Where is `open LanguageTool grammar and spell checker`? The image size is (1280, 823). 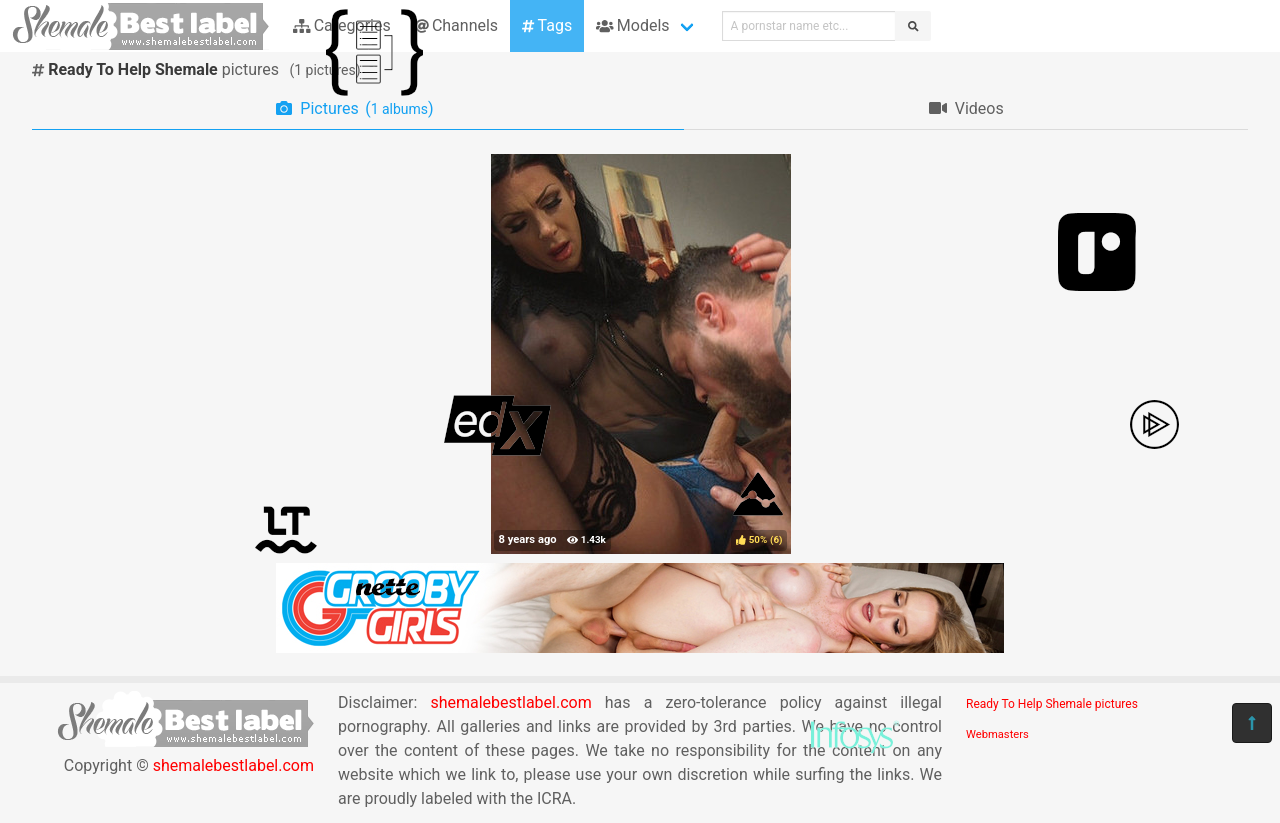 open LanguageTool grammar and spell checker is located at coordinates (286, 530).